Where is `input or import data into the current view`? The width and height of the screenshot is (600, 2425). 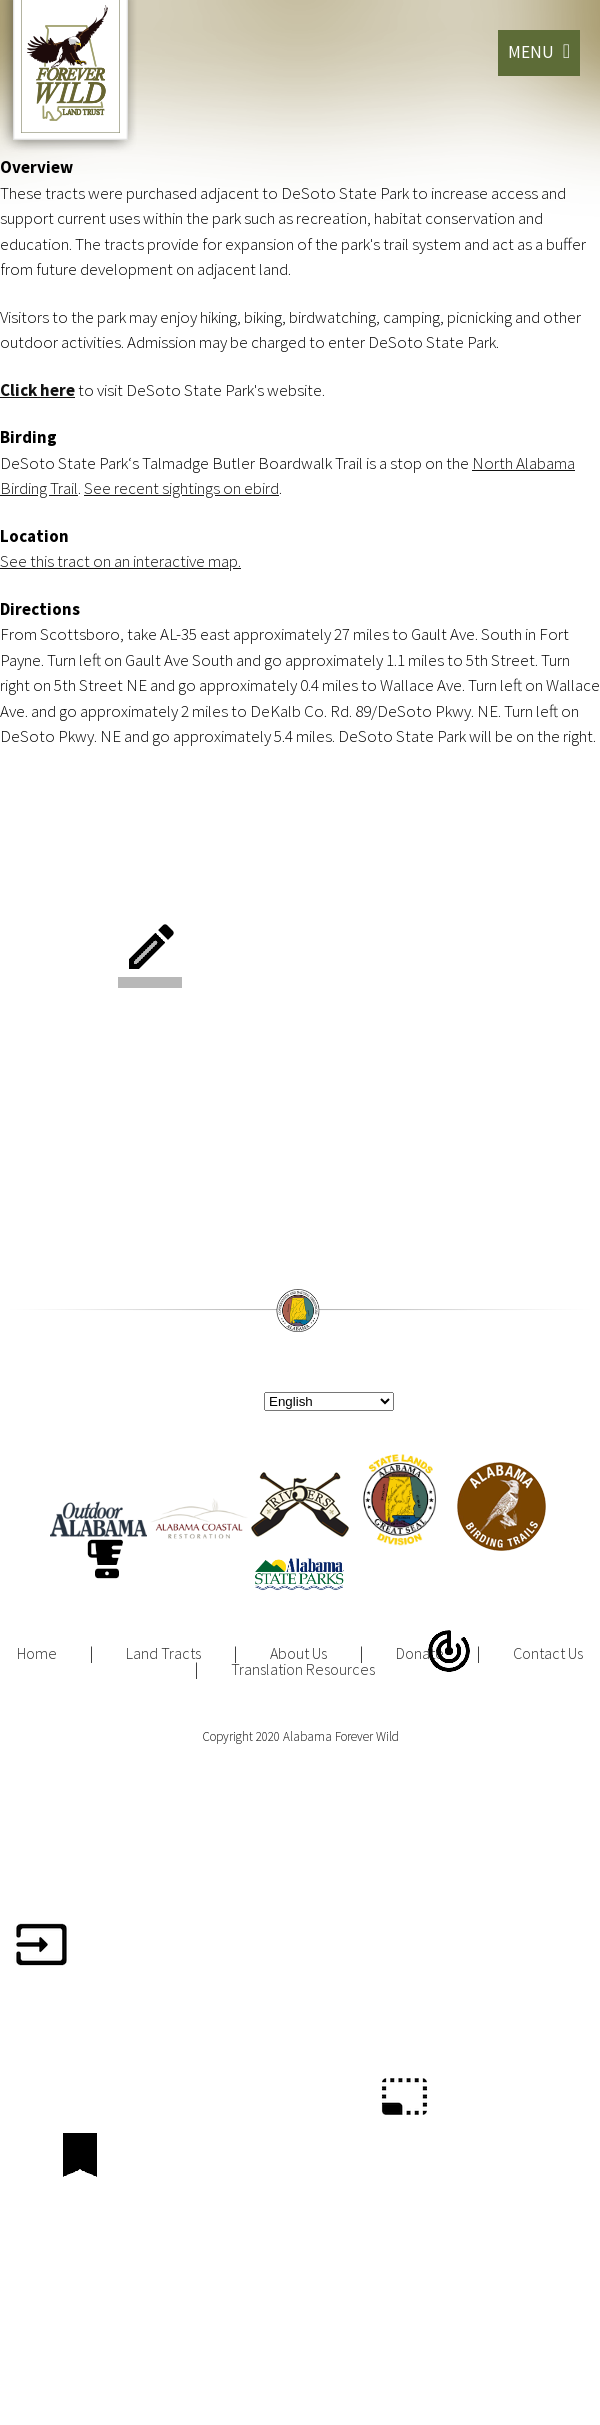 input or import data into the current view is located at coordinates (41, 1944).